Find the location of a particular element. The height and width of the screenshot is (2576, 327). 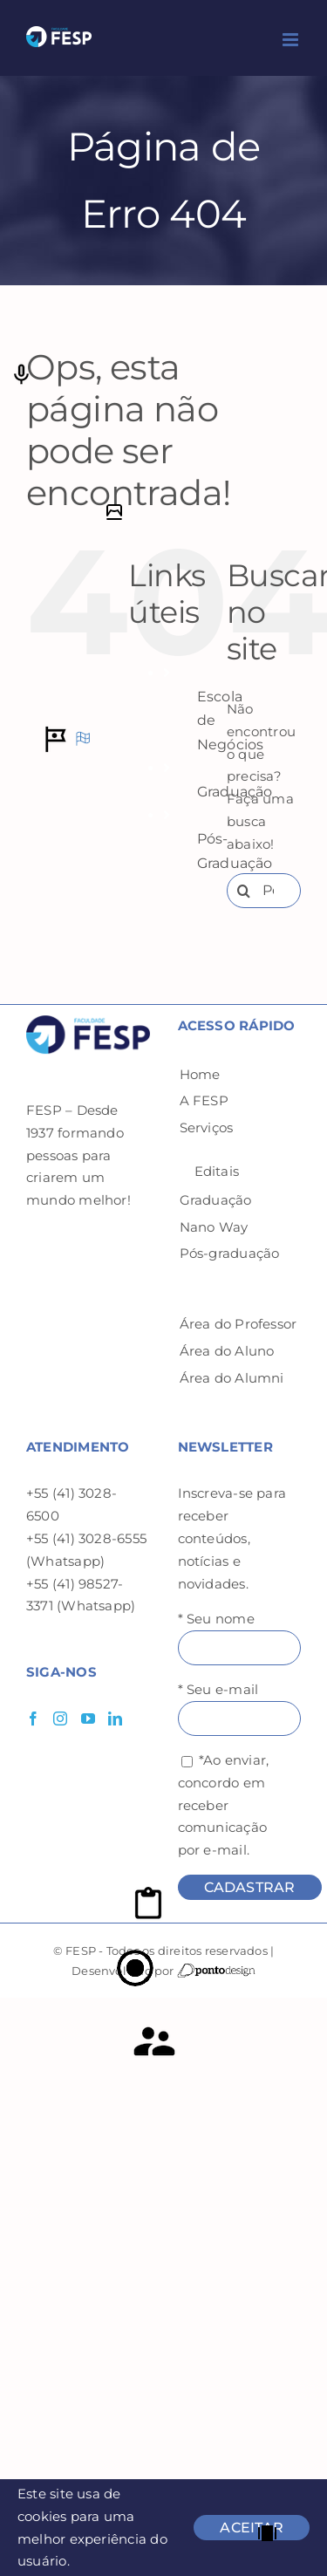

view team members or supervised accounts is located at coordinates (154, 2041).